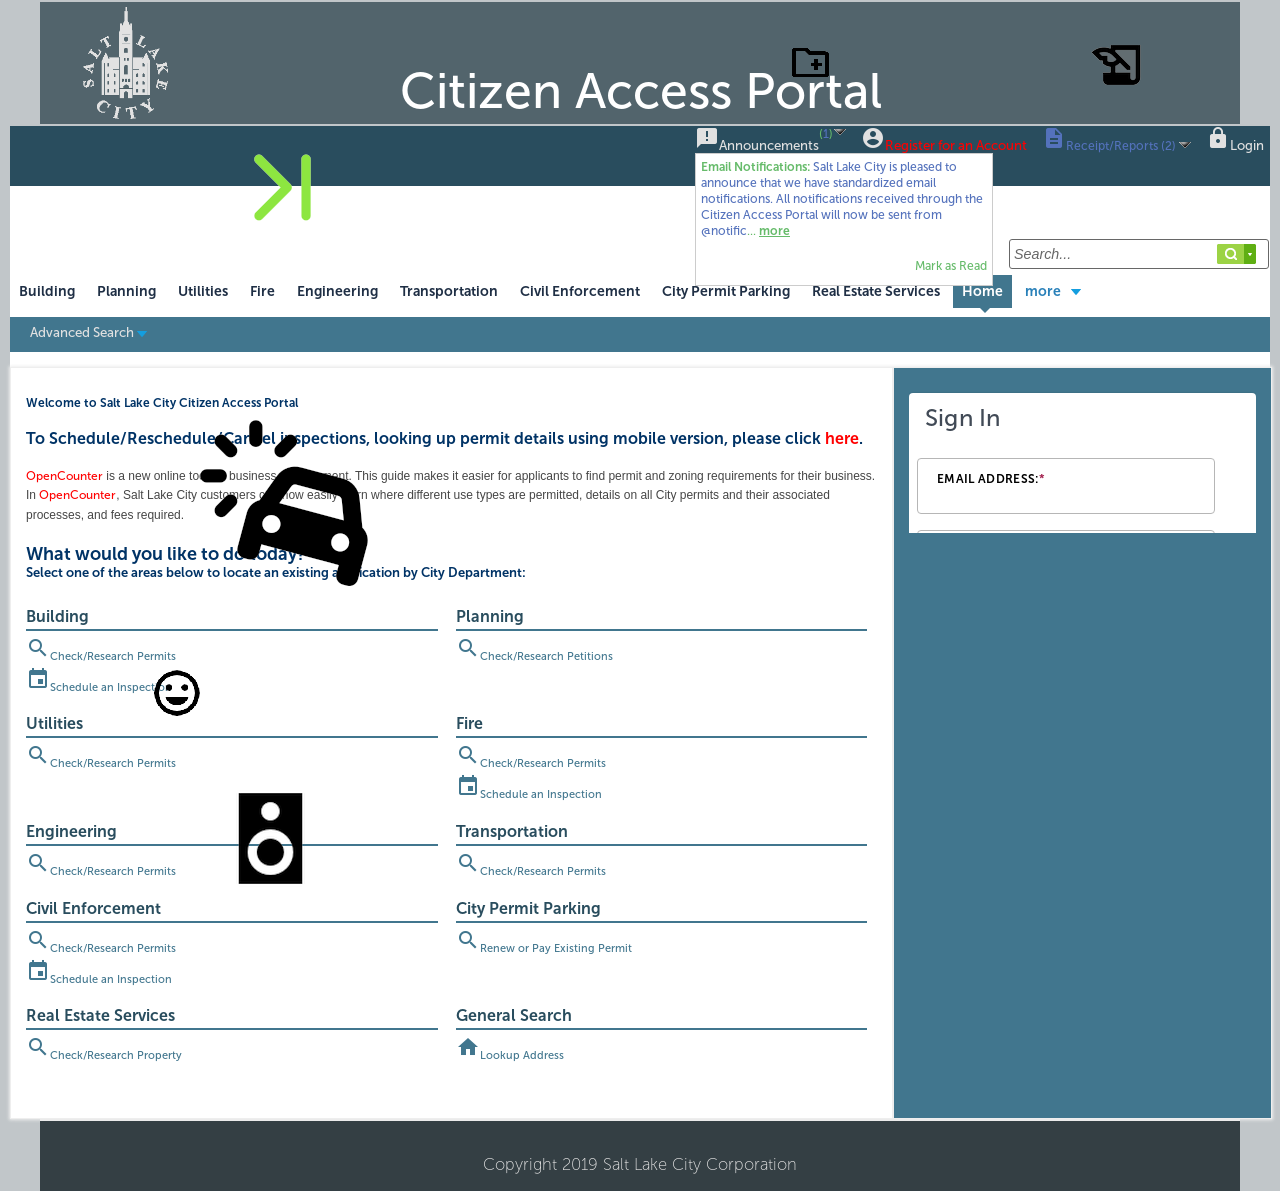 Image resolution: width=1280 pixels, height=1191 pixels. I want to click on adjust speaker or audio output settings, so click(270, 838).